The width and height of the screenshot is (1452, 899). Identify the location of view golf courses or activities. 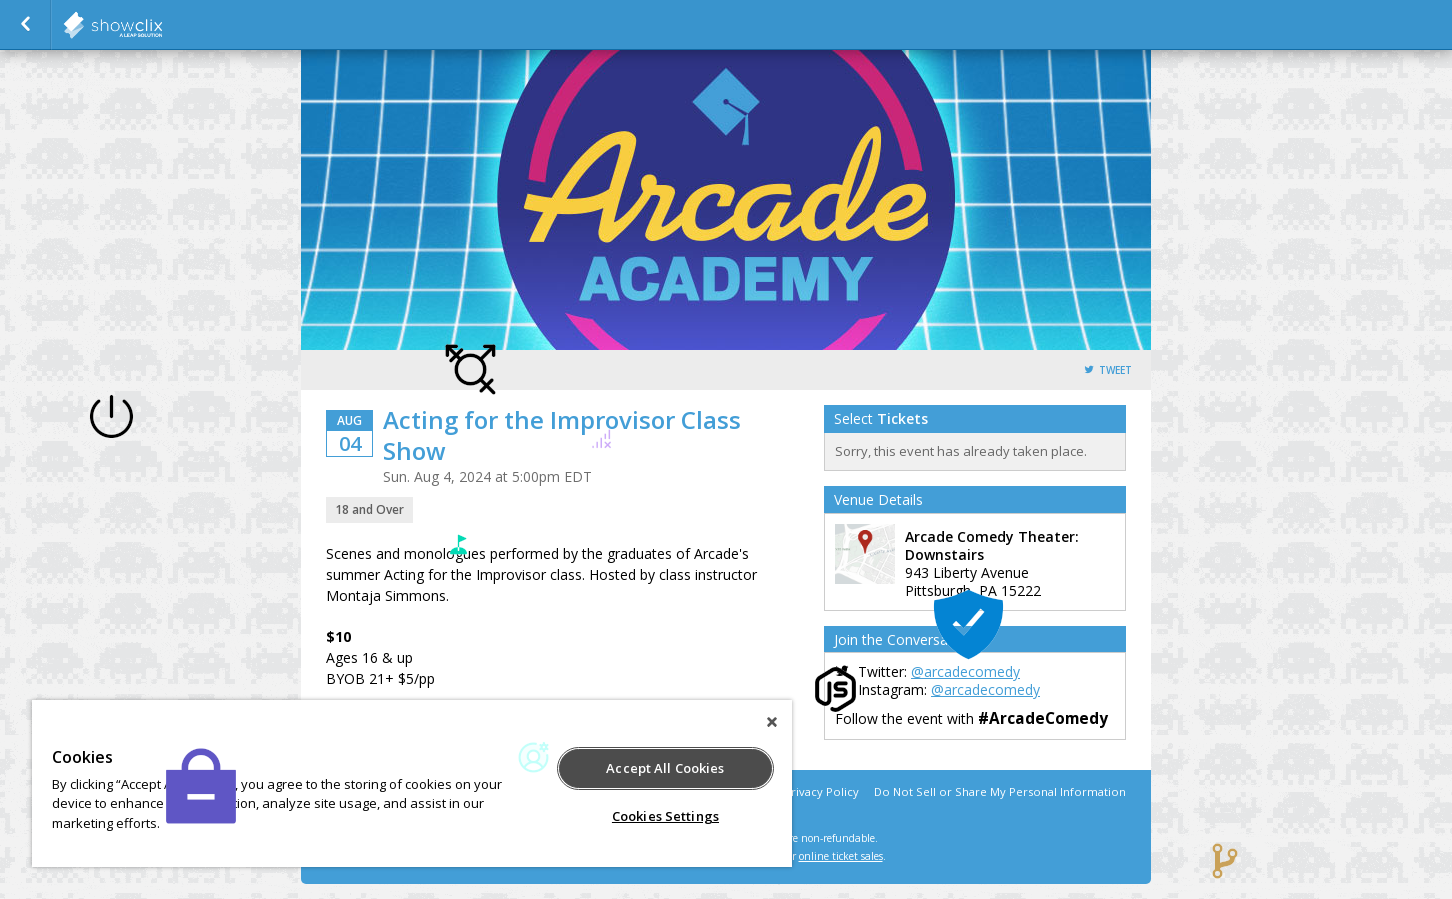
(458, 544).